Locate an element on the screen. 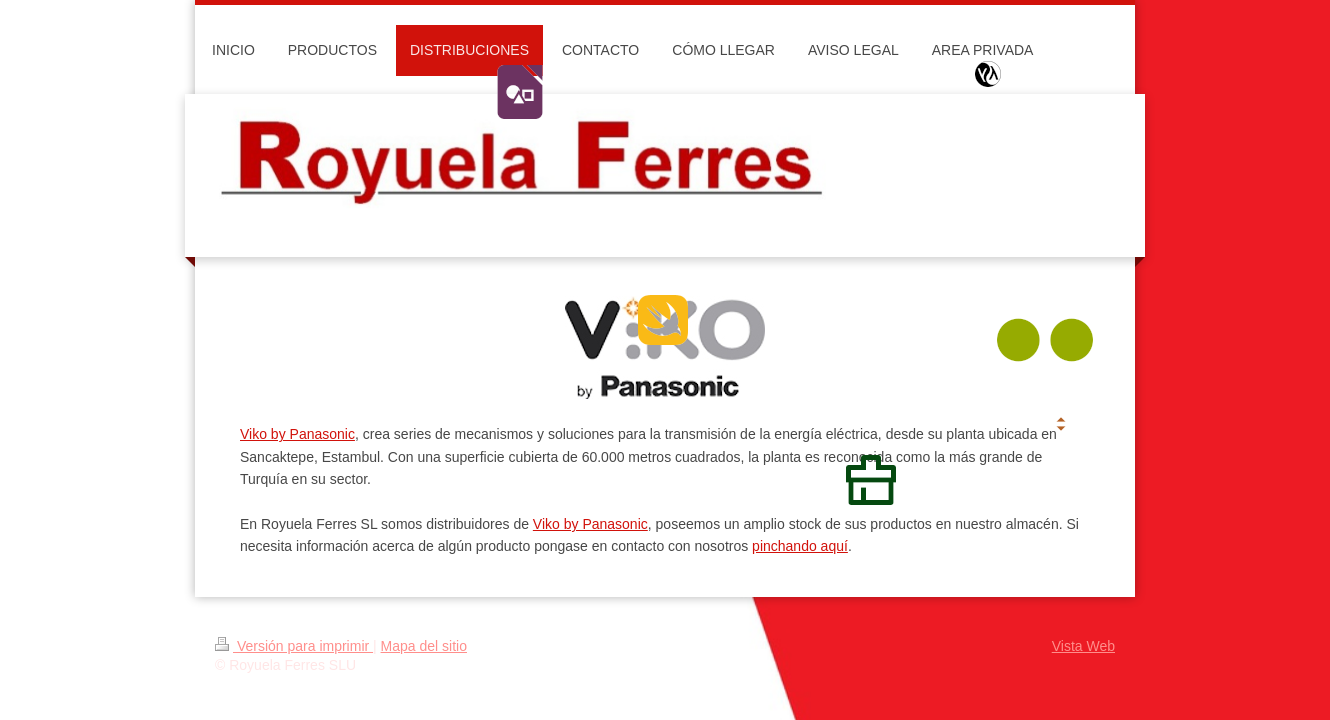  Swift programming language logo is located at coordinates (663, 320).